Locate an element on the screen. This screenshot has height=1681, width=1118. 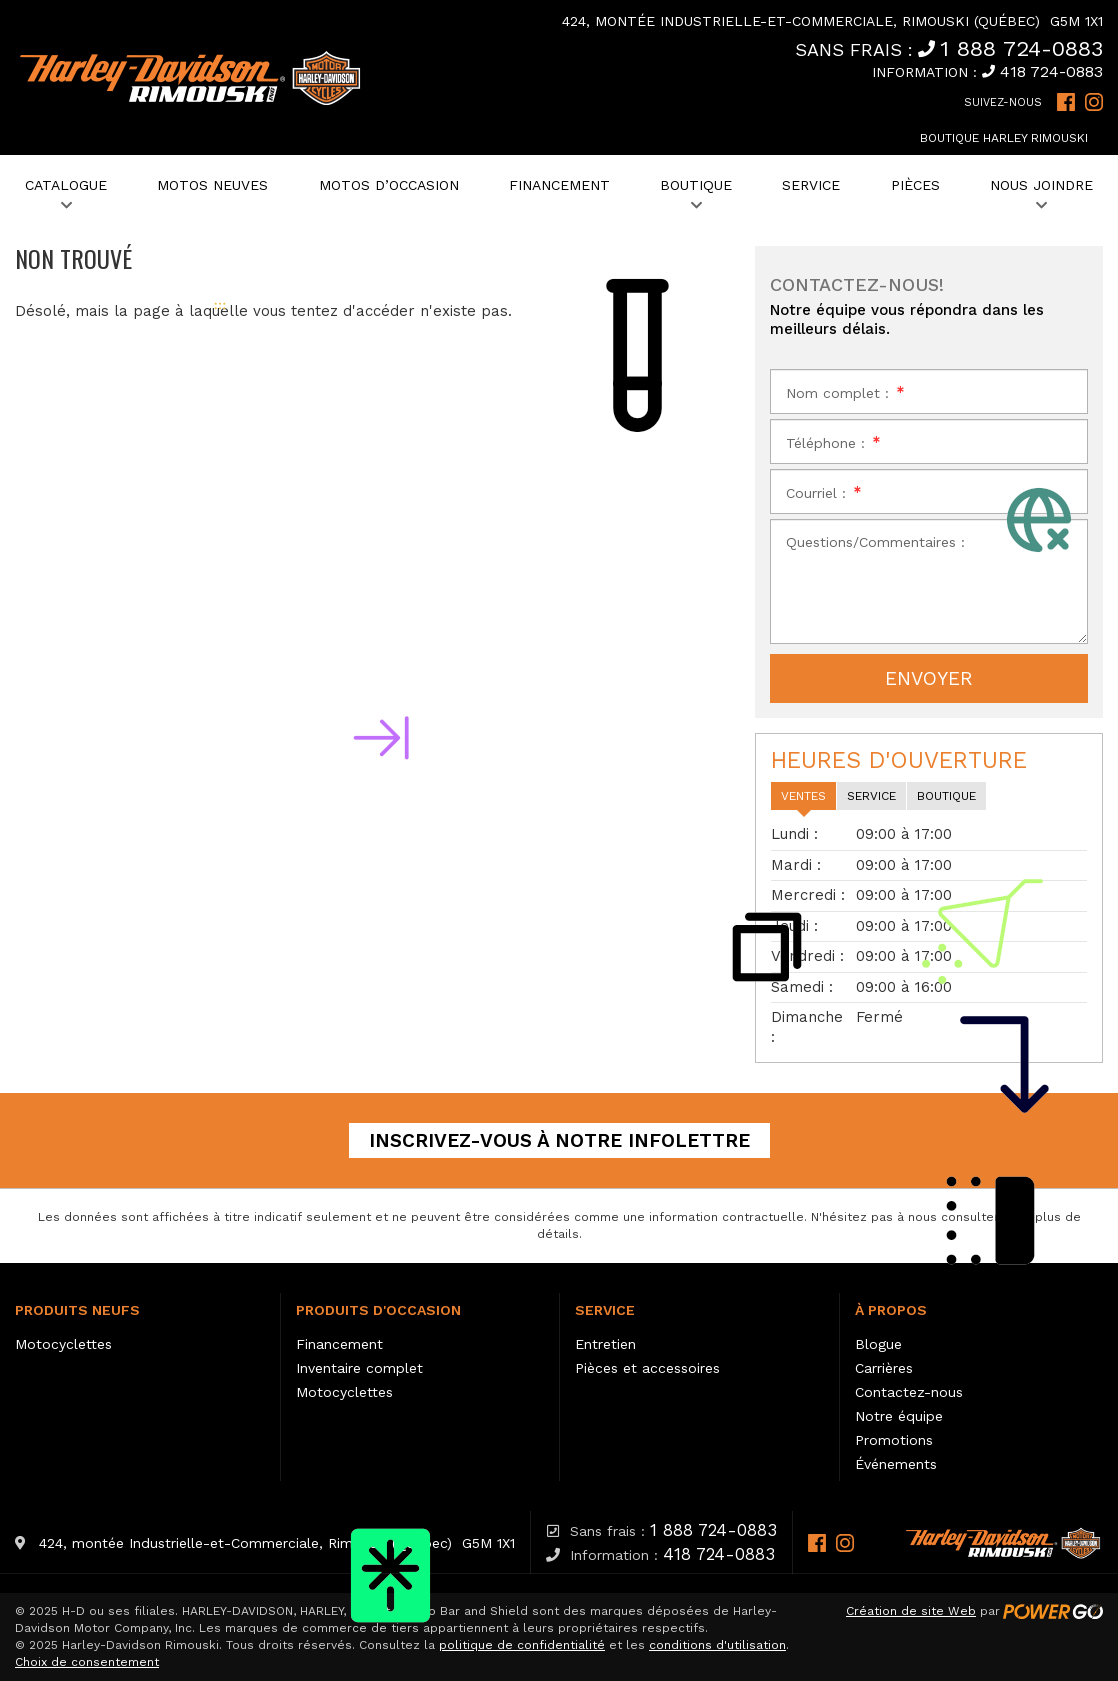
drag to reorder or rearrange items is located at coordinates (220, 306).